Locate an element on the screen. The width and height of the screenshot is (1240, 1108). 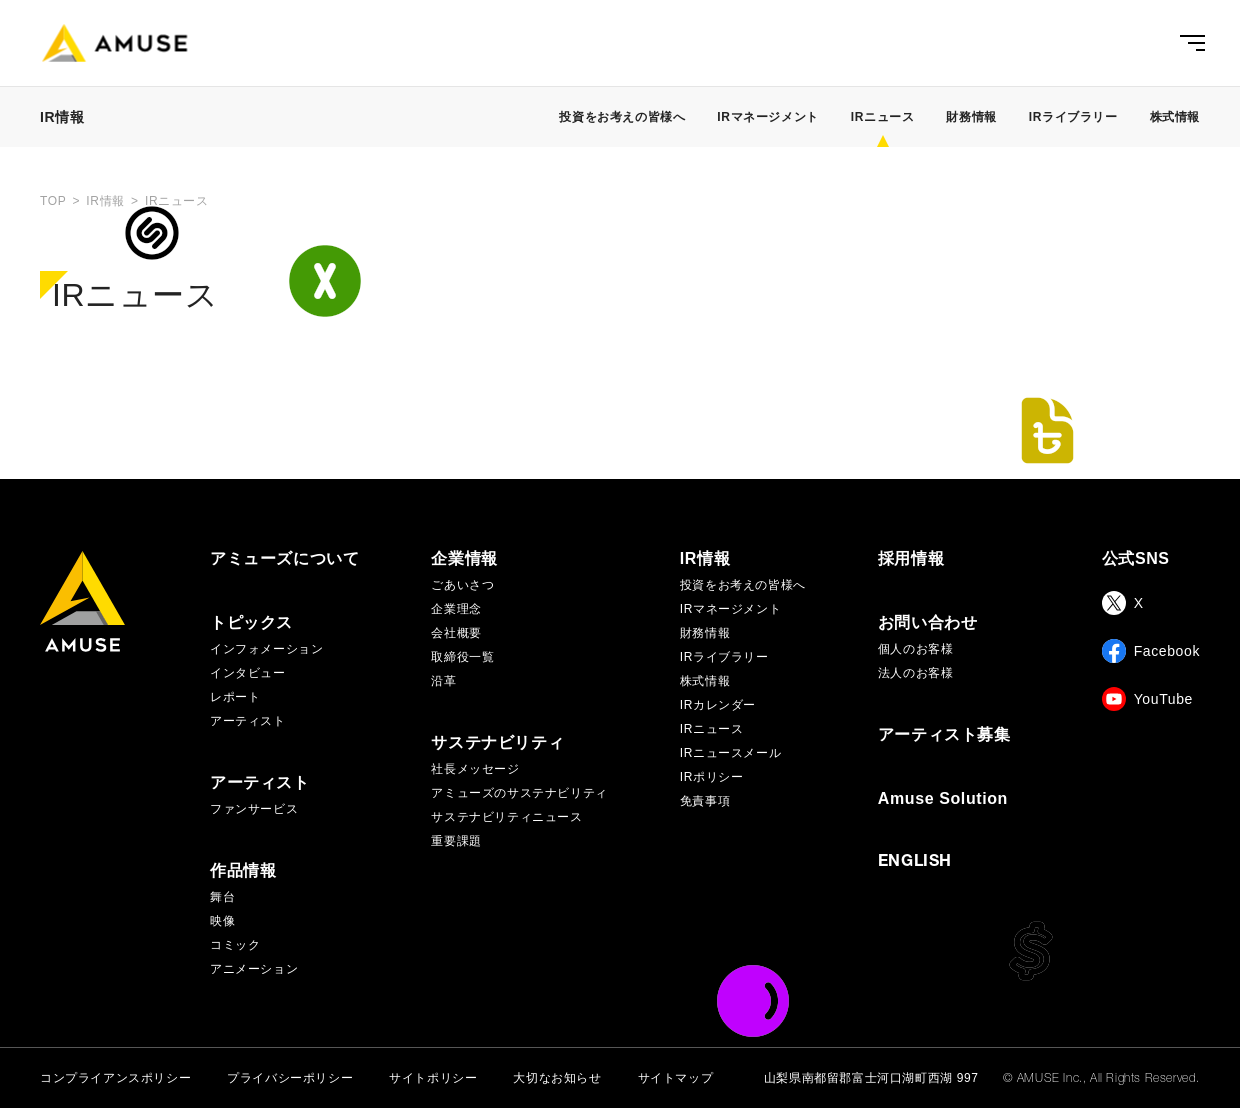
open Cash App is located at coordinates (1031, 951).